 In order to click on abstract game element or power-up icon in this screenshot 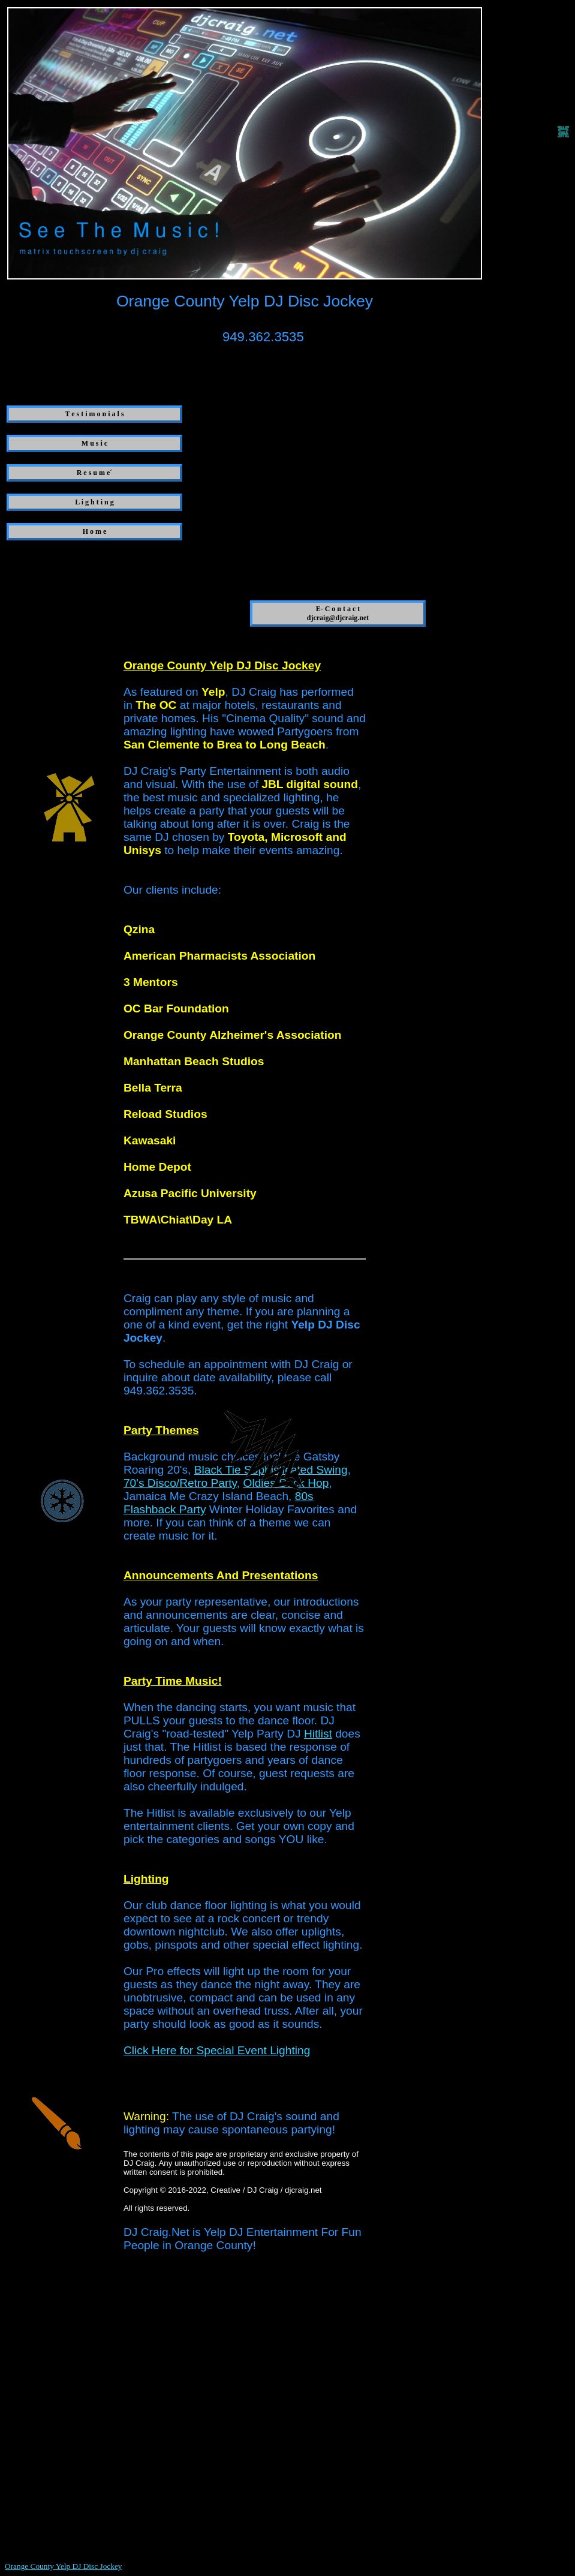, I will do `click(563, 131)`.